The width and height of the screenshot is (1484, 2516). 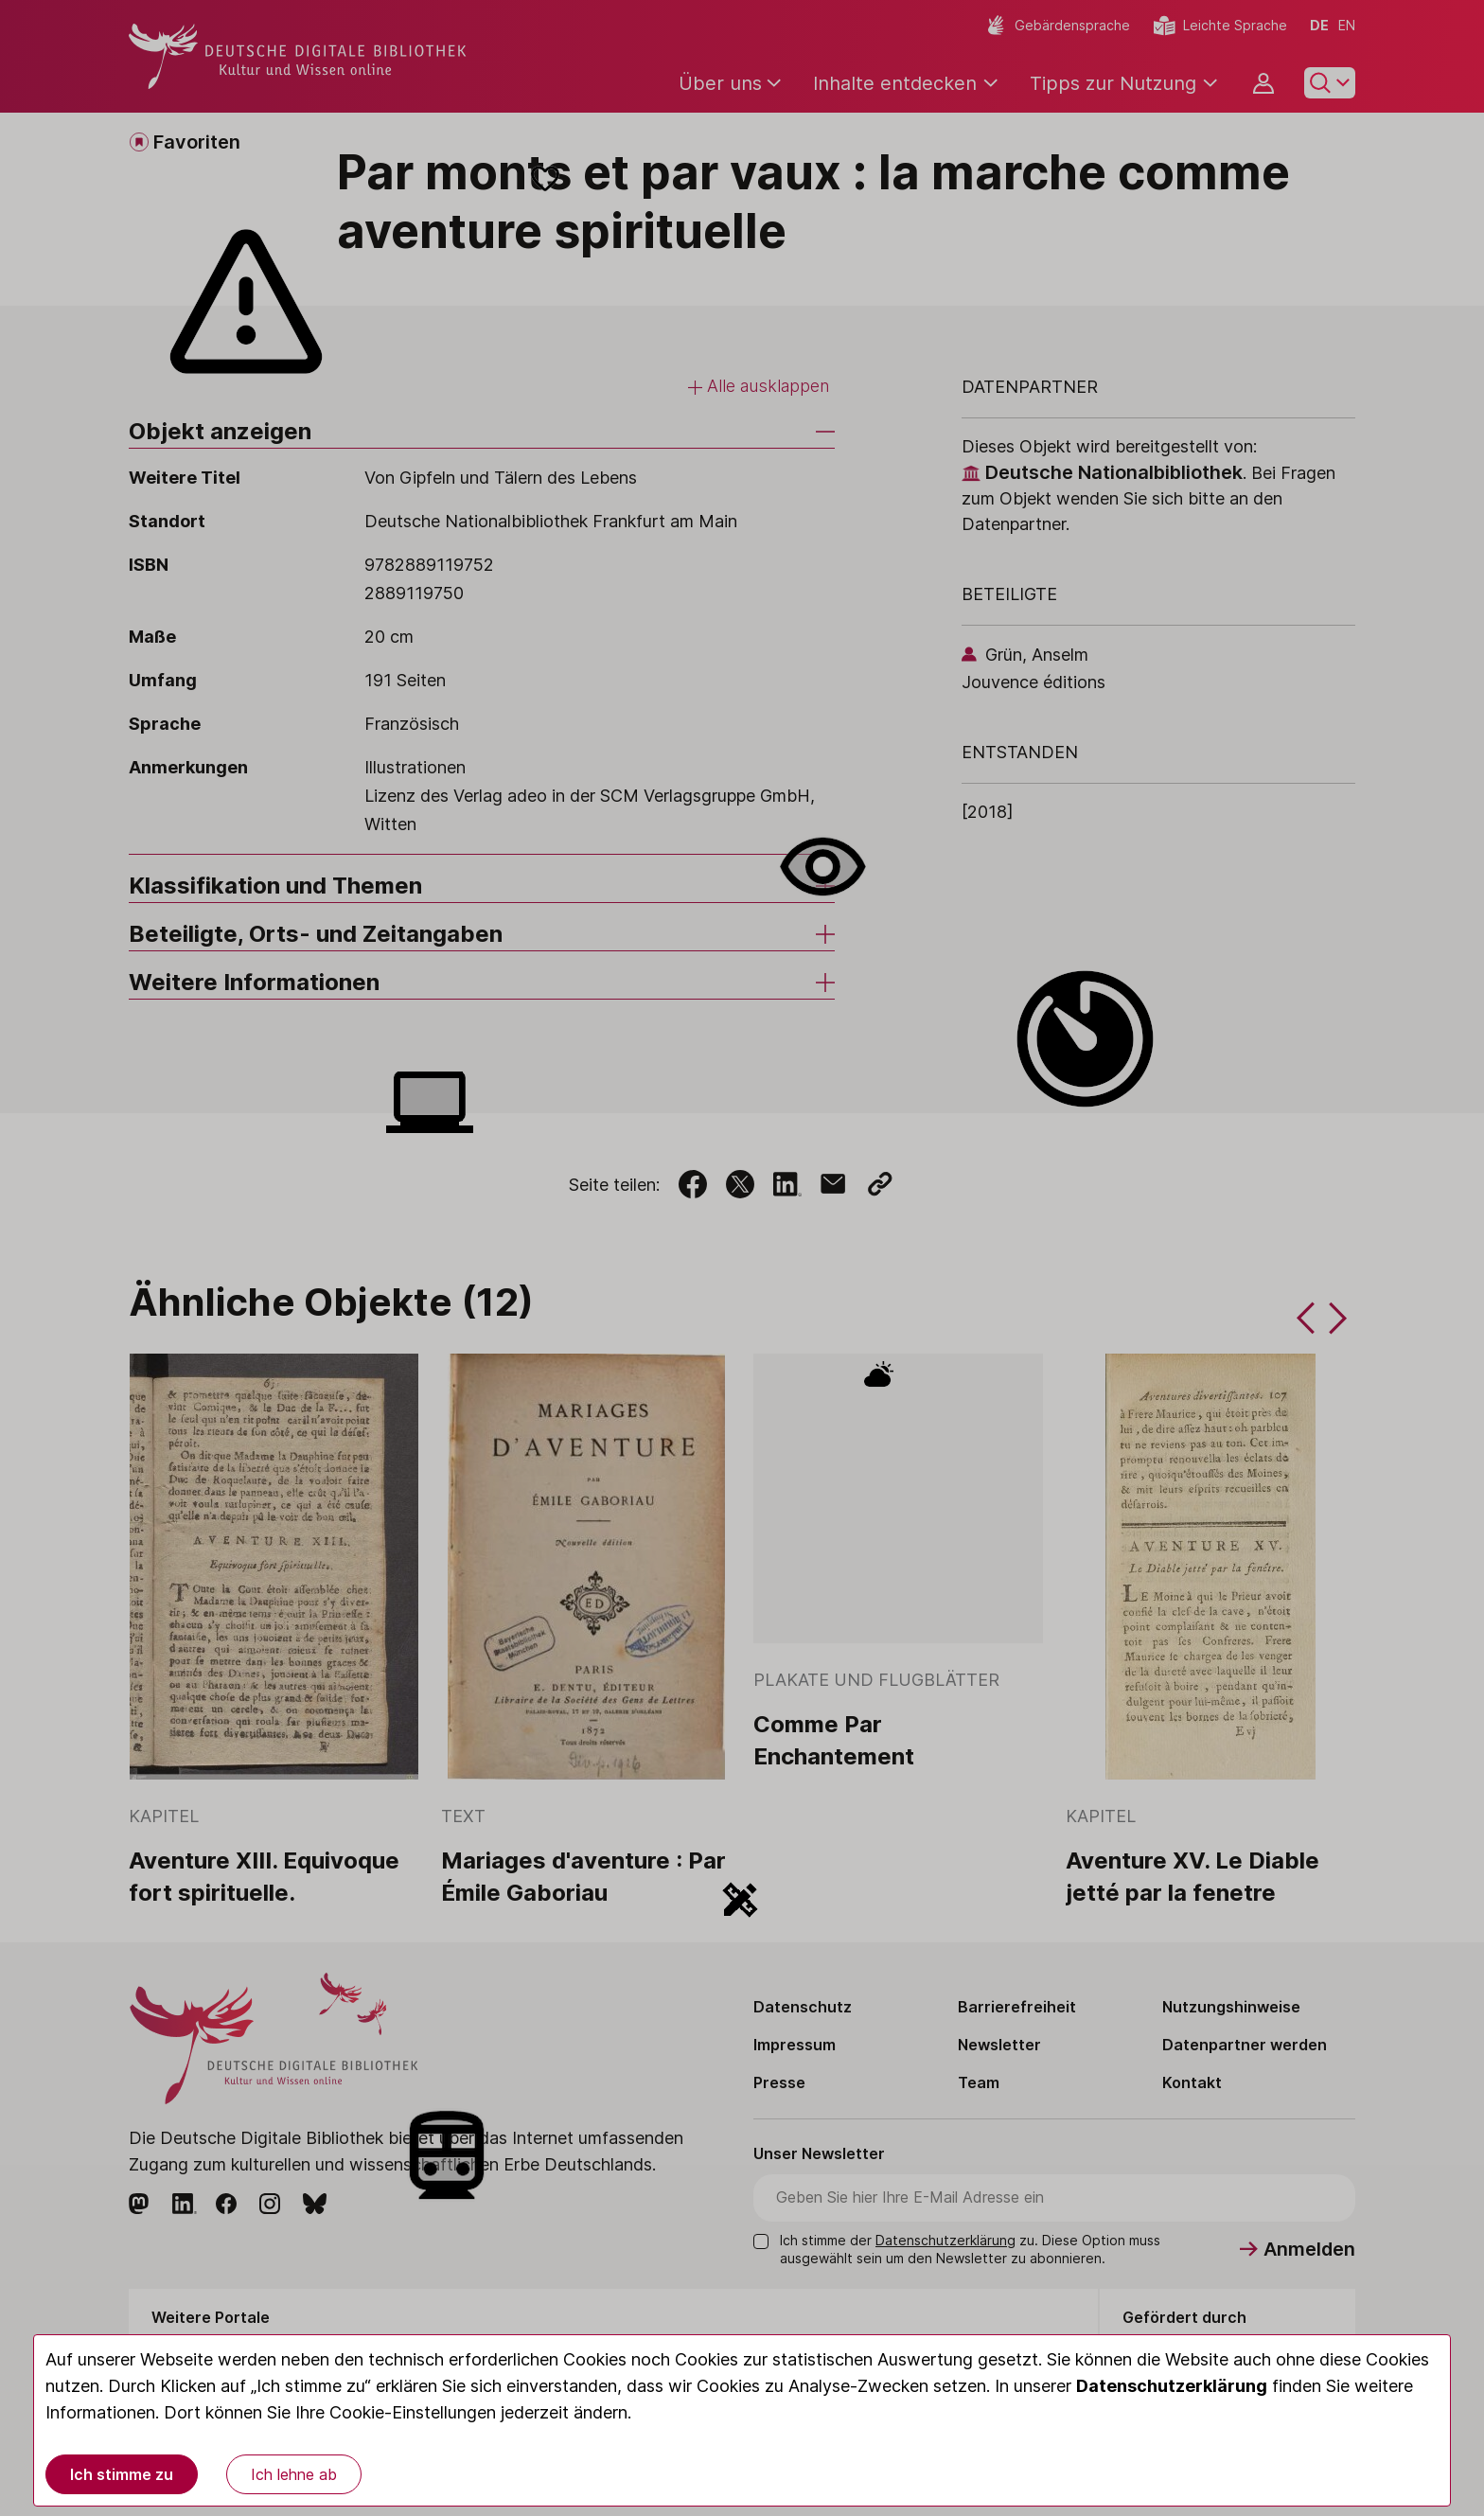 What do you see at coordinates (1085, 1038) in the screenshot?
I see `set or start a timer` at bounding box center [1085, 1038].